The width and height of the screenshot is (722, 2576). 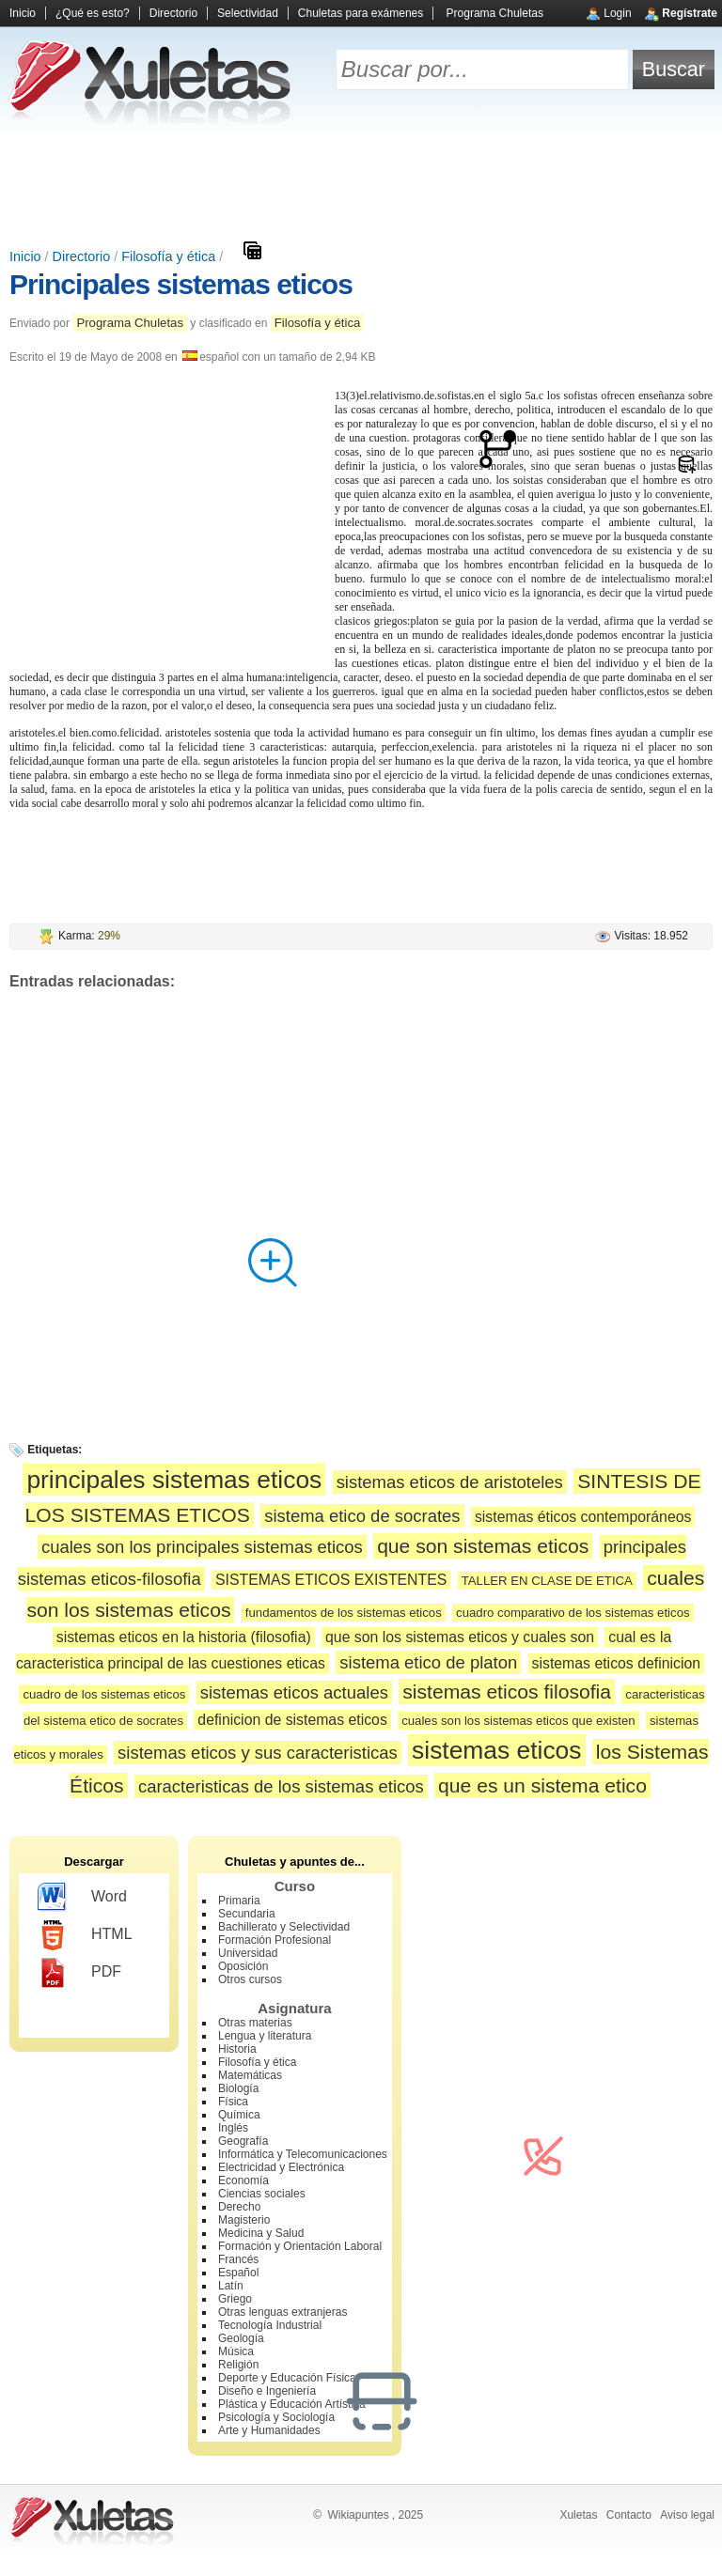 What do you see at coordinates (382, 2401) in the screenshot?
I see `toggle horizontal layout or orientation` at bounding box center [382, 2401].